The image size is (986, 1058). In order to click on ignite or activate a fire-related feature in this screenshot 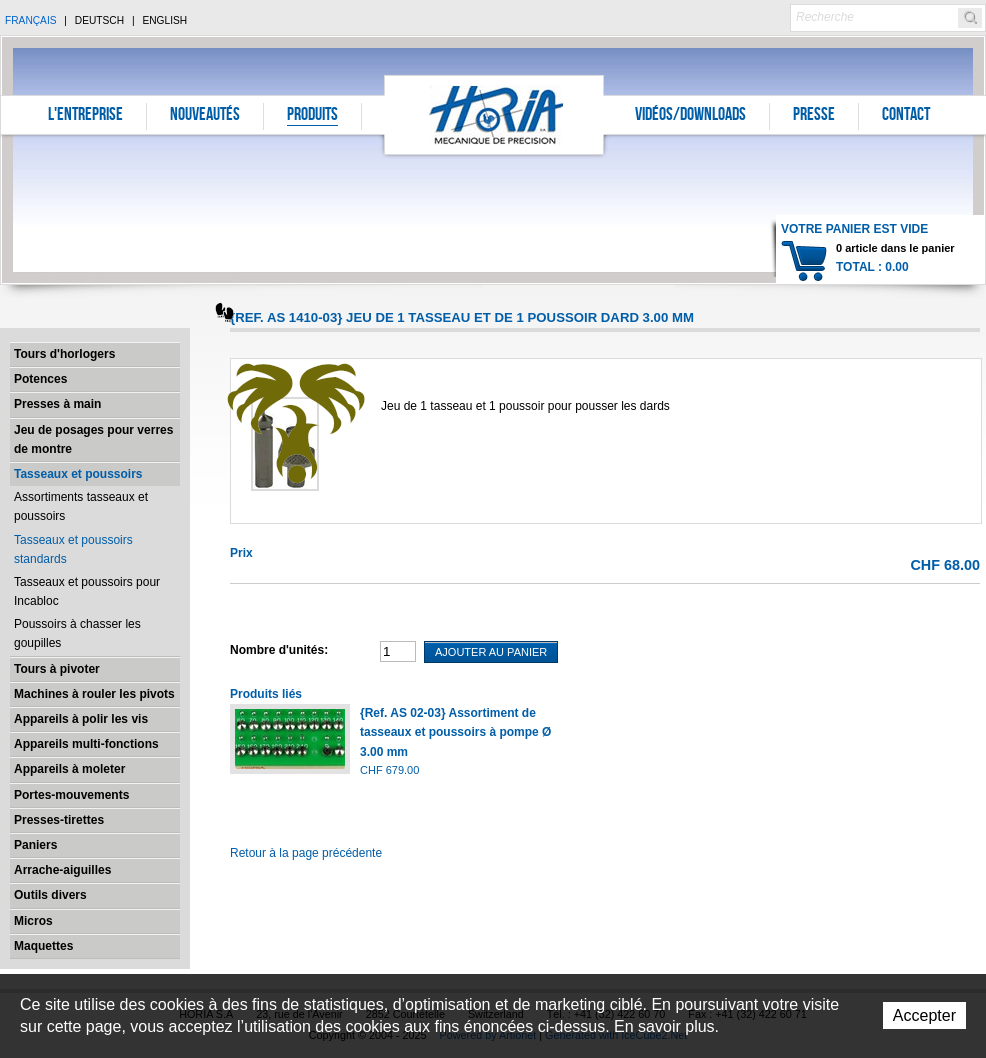, I will do `click(295, 415)`.